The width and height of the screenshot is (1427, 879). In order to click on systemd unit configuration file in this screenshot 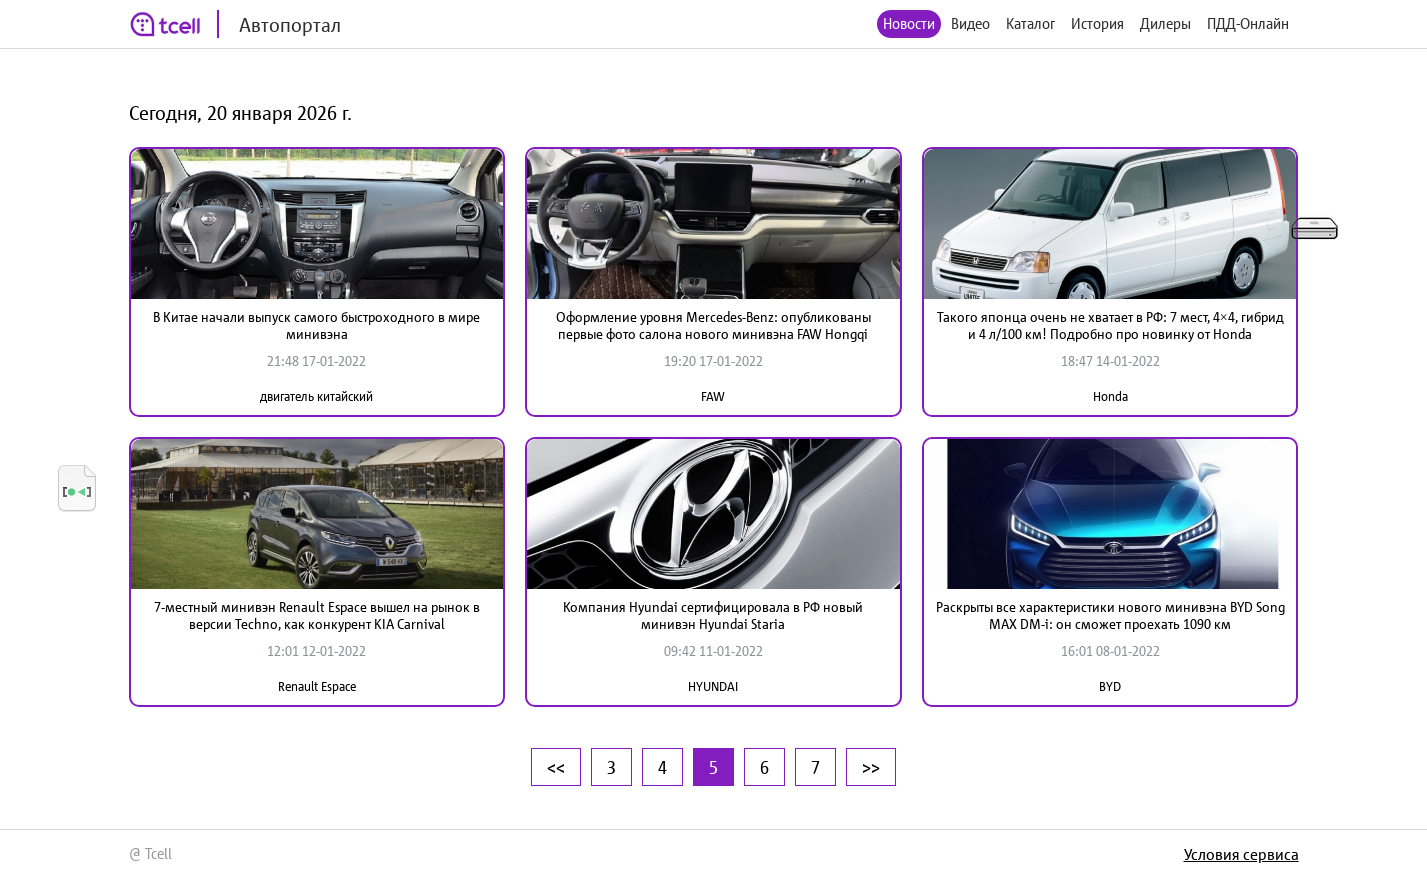, I will do `click(77, 488)`.